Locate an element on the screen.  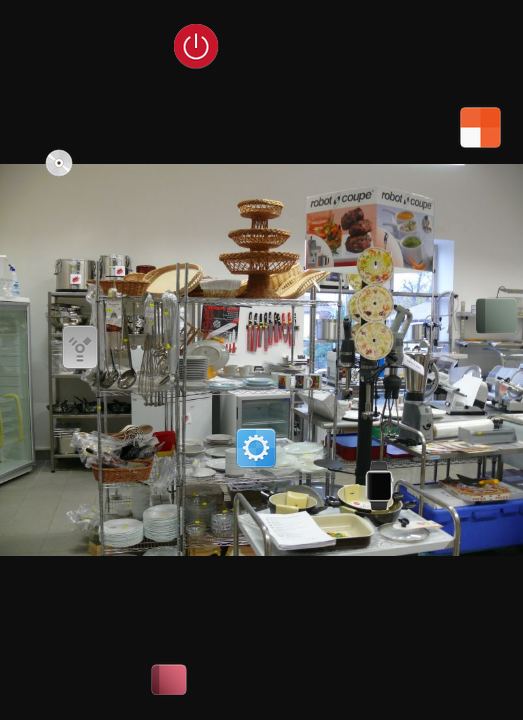
access your desktop folder is located at coordinates (496, 314).